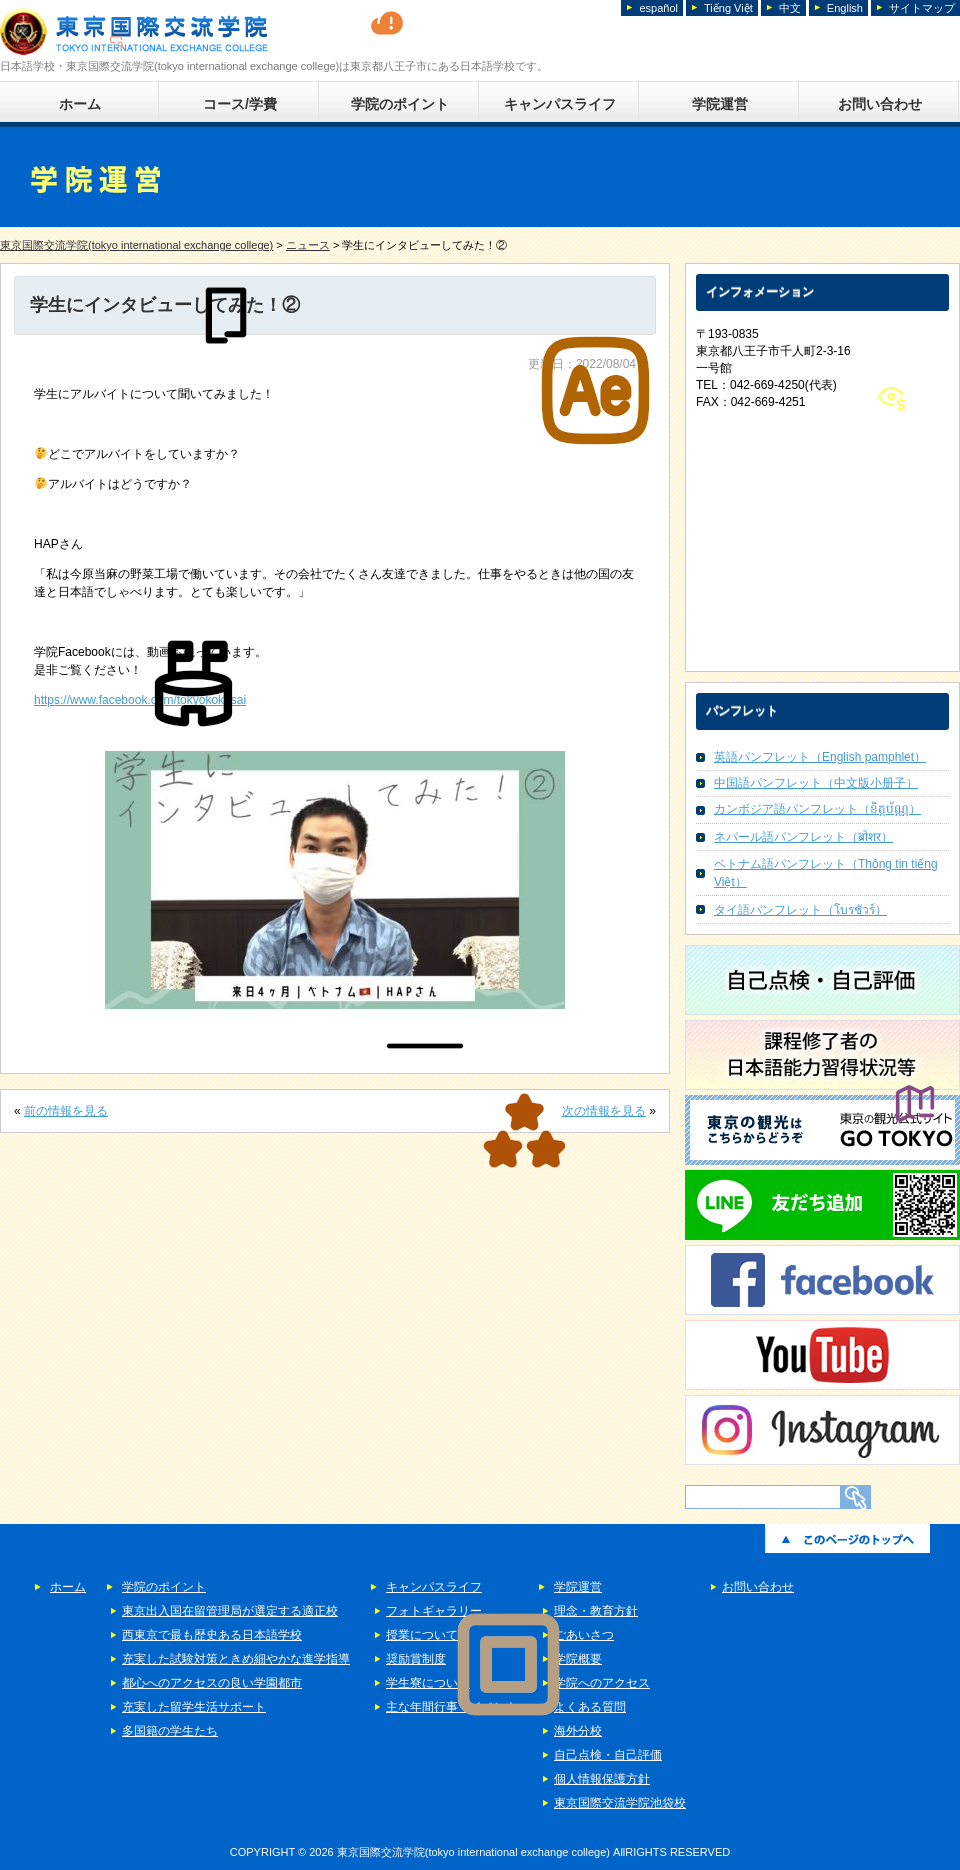  Describe the element at coordinates (915, 1104) in the screenshot. I see `remove a location from the map` at that location.